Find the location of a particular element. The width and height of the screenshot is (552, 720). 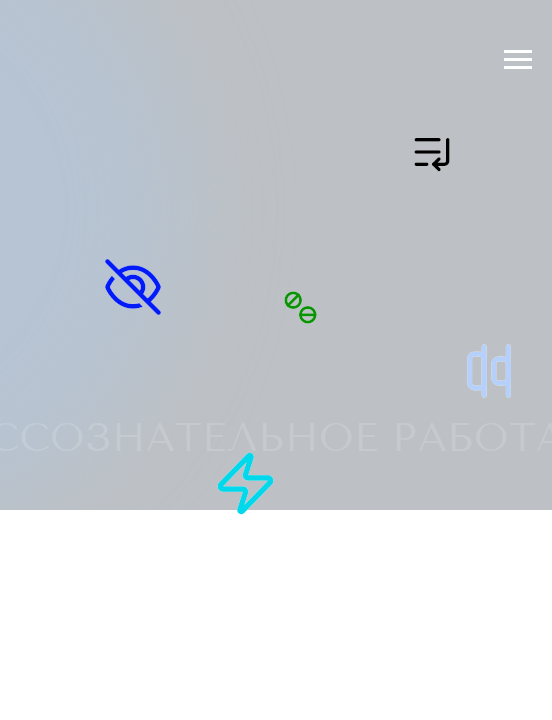

move item to end of list is located at coordinates (432, 152).